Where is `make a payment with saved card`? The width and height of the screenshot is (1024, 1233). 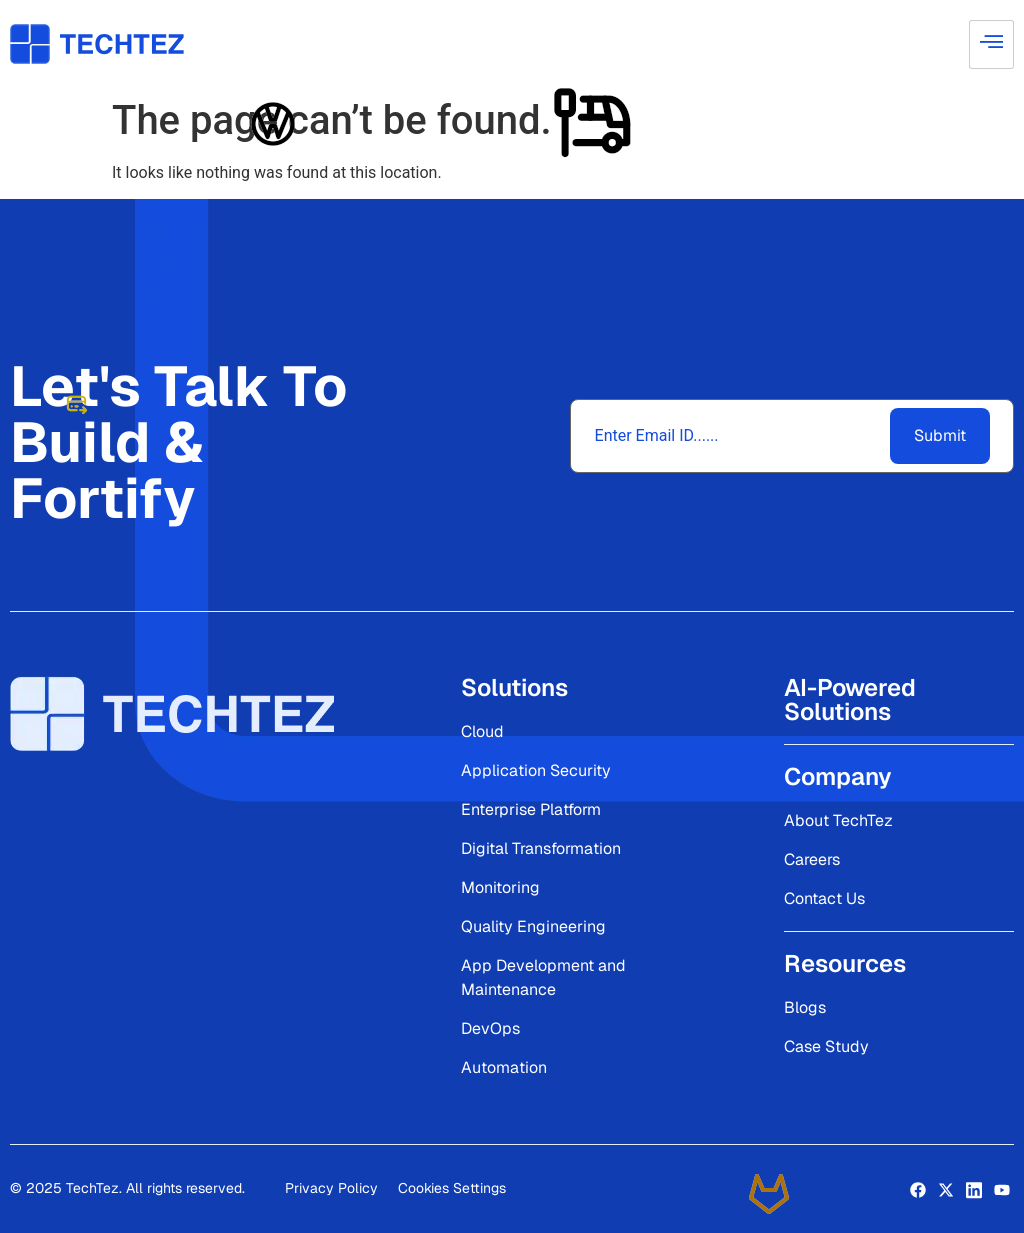 make a payment with saved card is located at coordinates (76, 403).